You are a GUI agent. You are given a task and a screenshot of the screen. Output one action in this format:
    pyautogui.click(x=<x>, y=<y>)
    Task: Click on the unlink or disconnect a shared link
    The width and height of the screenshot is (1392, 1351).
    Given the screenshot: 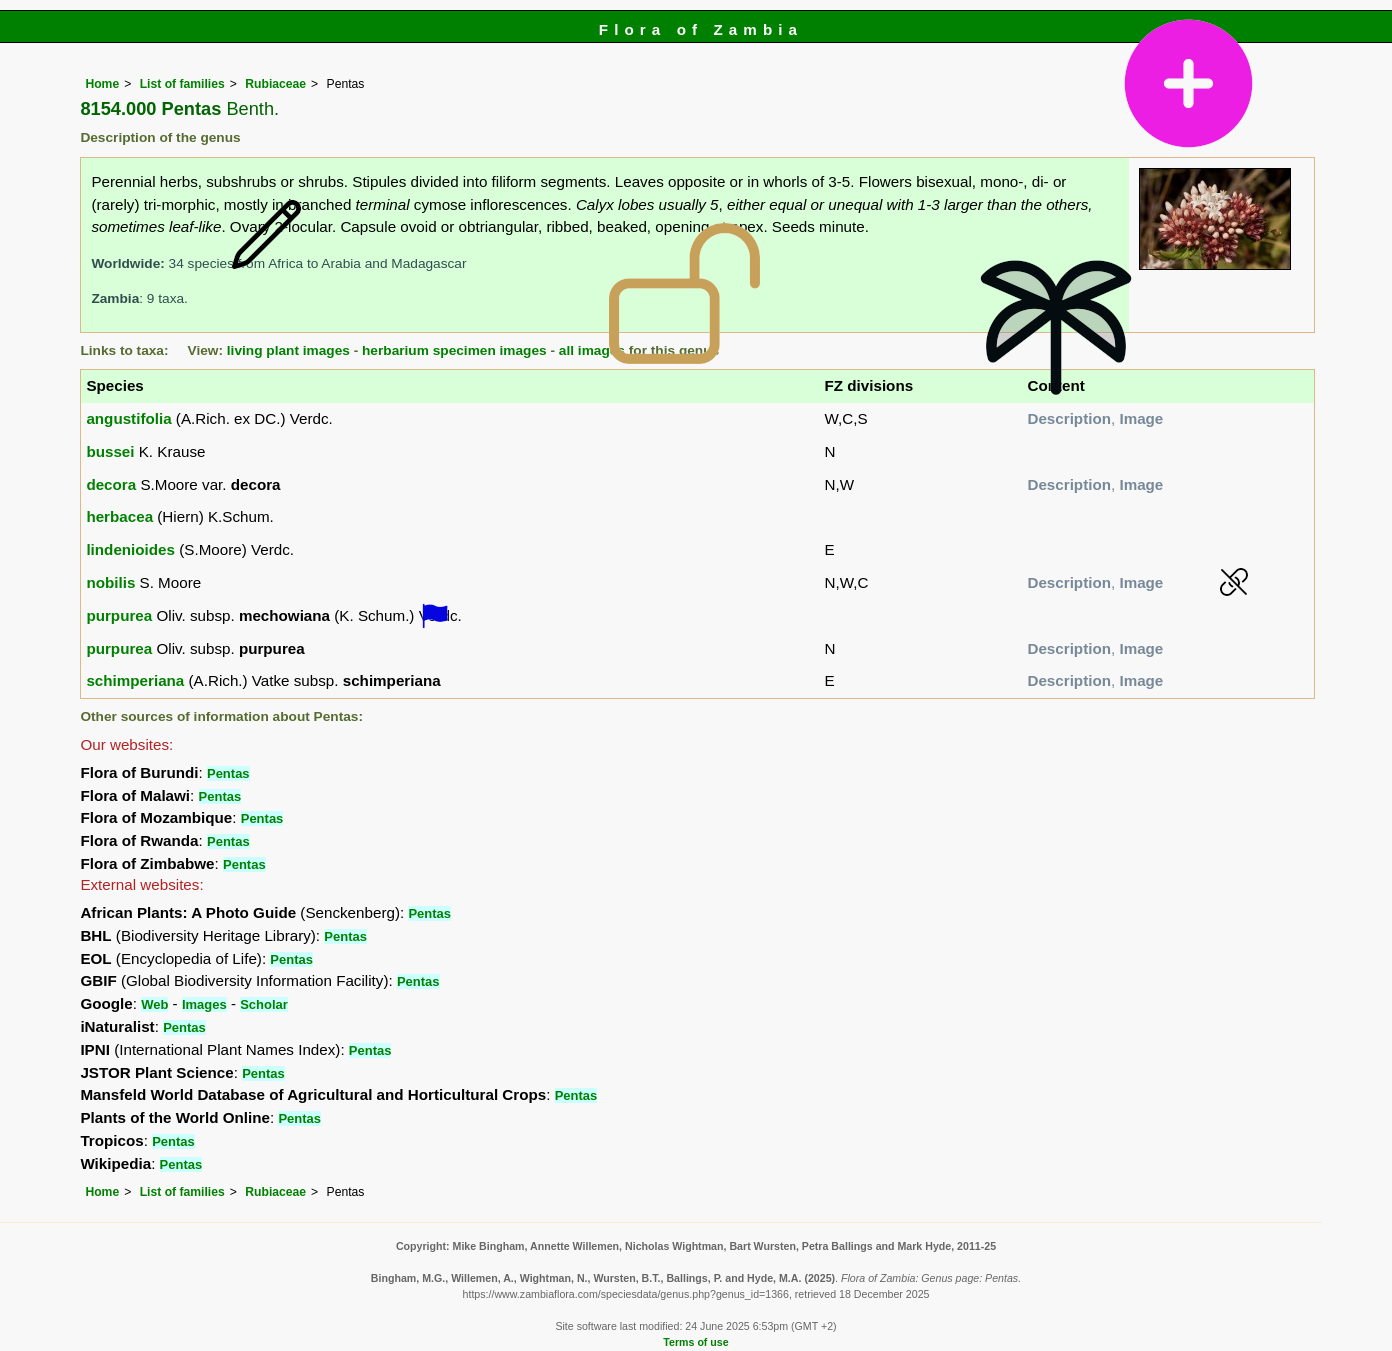 What is the action you would take?
    pyautogui.click(x=1234, y=582)
    